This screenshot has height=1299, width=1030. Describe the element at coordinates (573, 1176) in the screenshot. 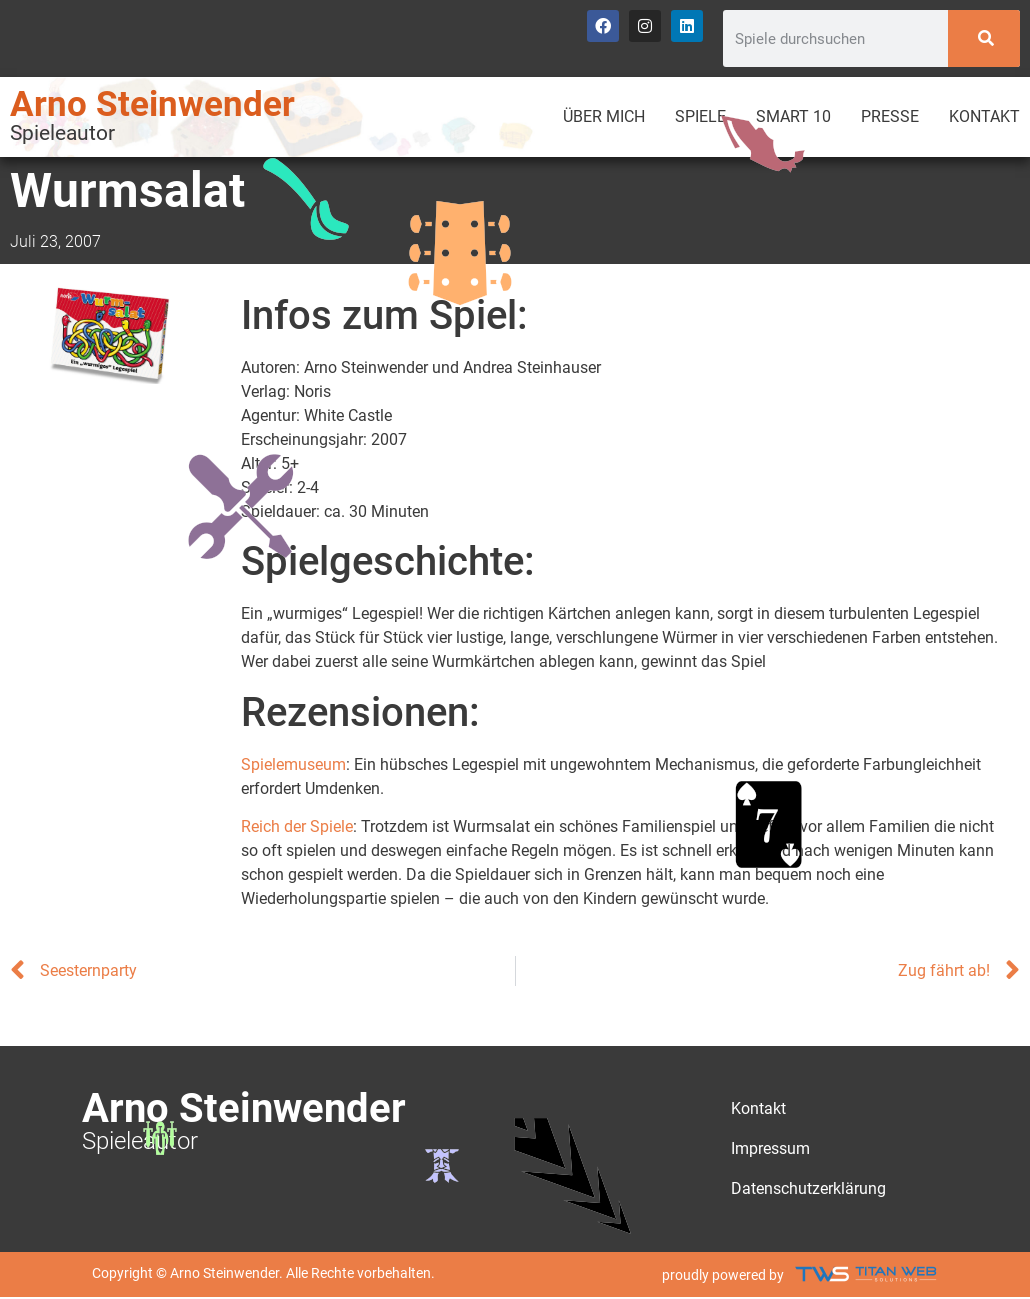

I see `indicates a combo attack or chain skill` at that location.